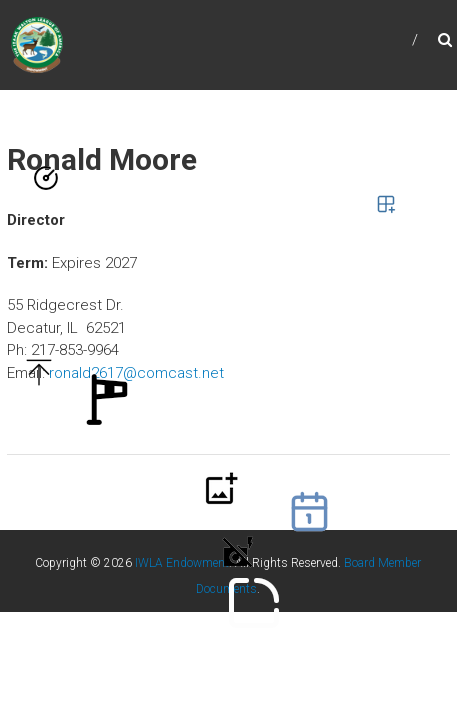  Describe the element at coordinates (109, 399) in the screenshot. I see `view current wind conditions` at that location.